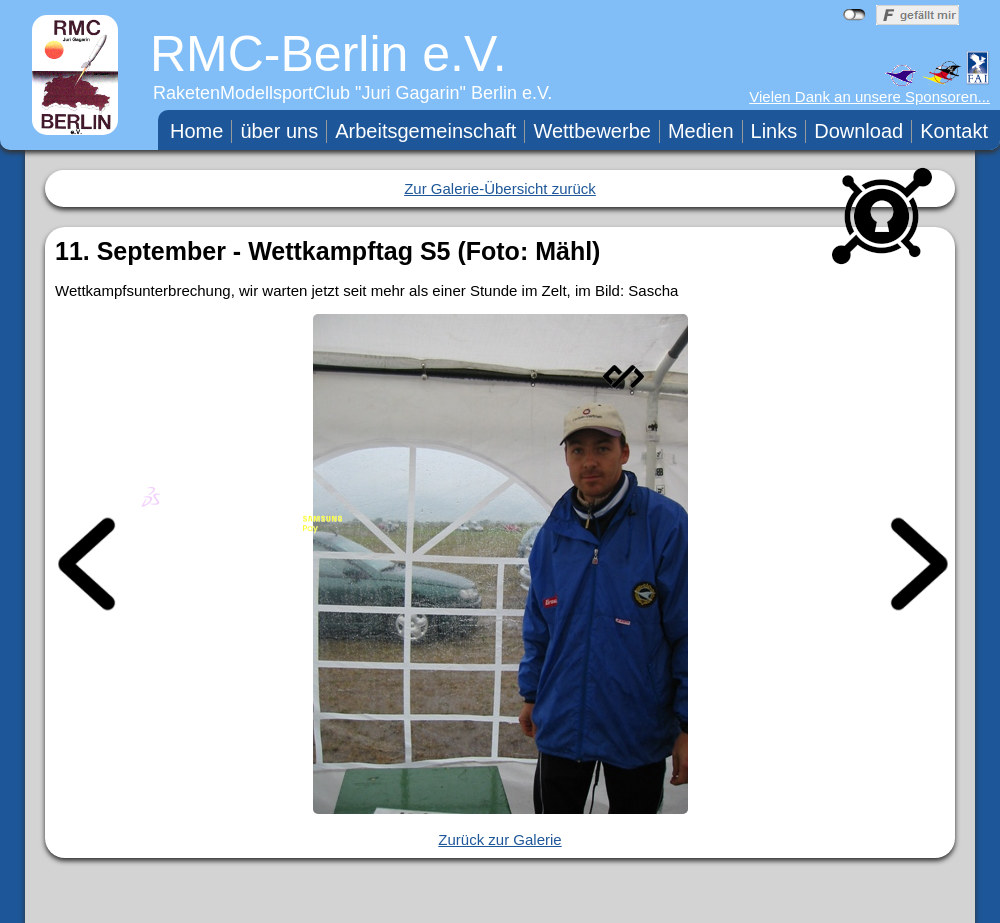 This screenshot has height=923, width=1000. What do you see at coordinates (322, 524) in the screenshot?
I see `pay with samsung pay` at bounding box center [322, 524].